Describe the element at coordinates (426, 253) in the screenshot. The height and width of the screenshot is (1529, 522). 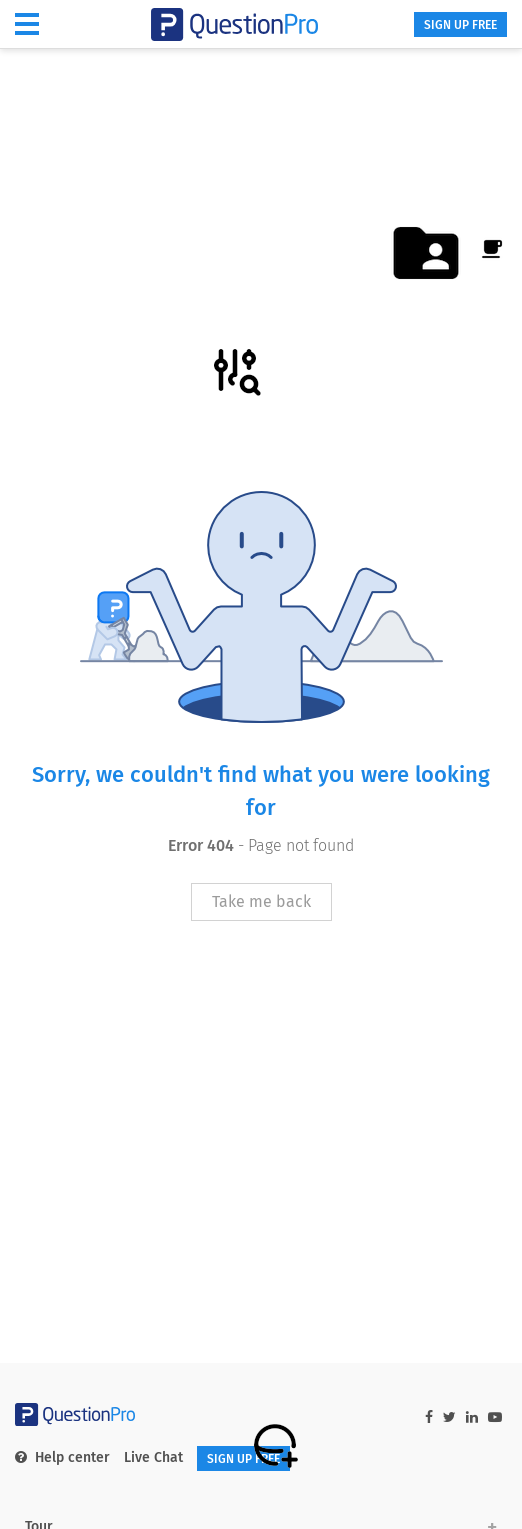
I see `open a shared folder` at that location.